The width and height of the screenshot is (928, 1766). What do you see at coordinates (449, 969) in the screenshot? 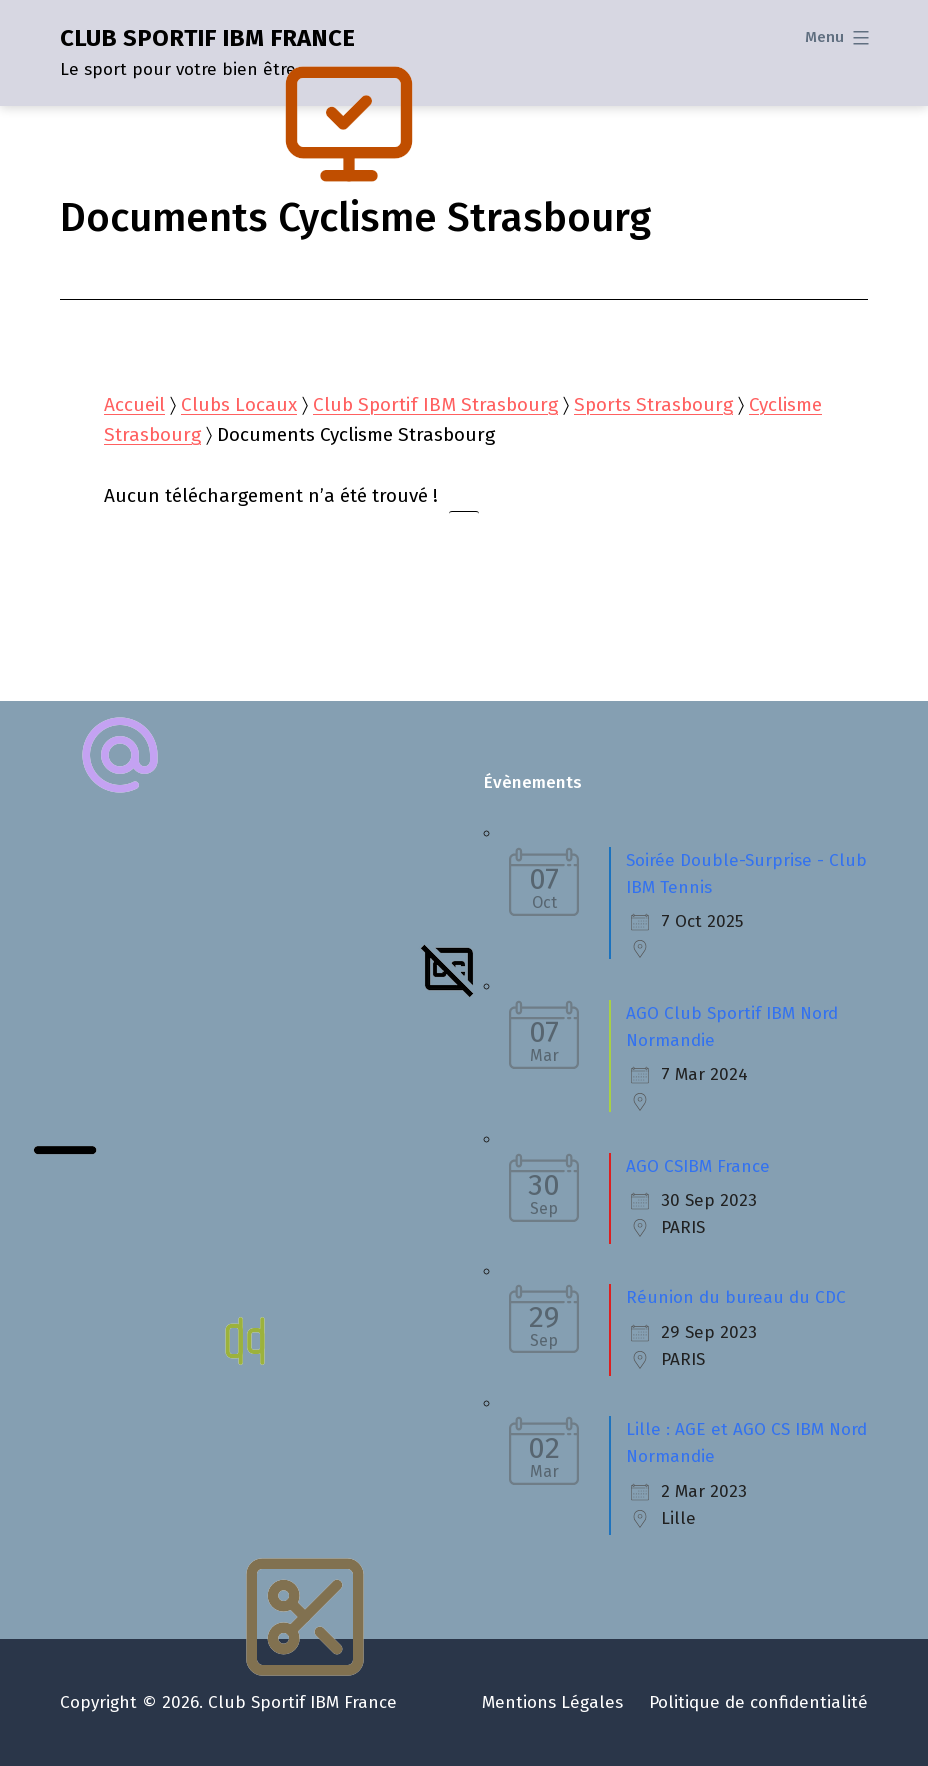
I see `closed captions are disabled` at bounding box center [449, 969].